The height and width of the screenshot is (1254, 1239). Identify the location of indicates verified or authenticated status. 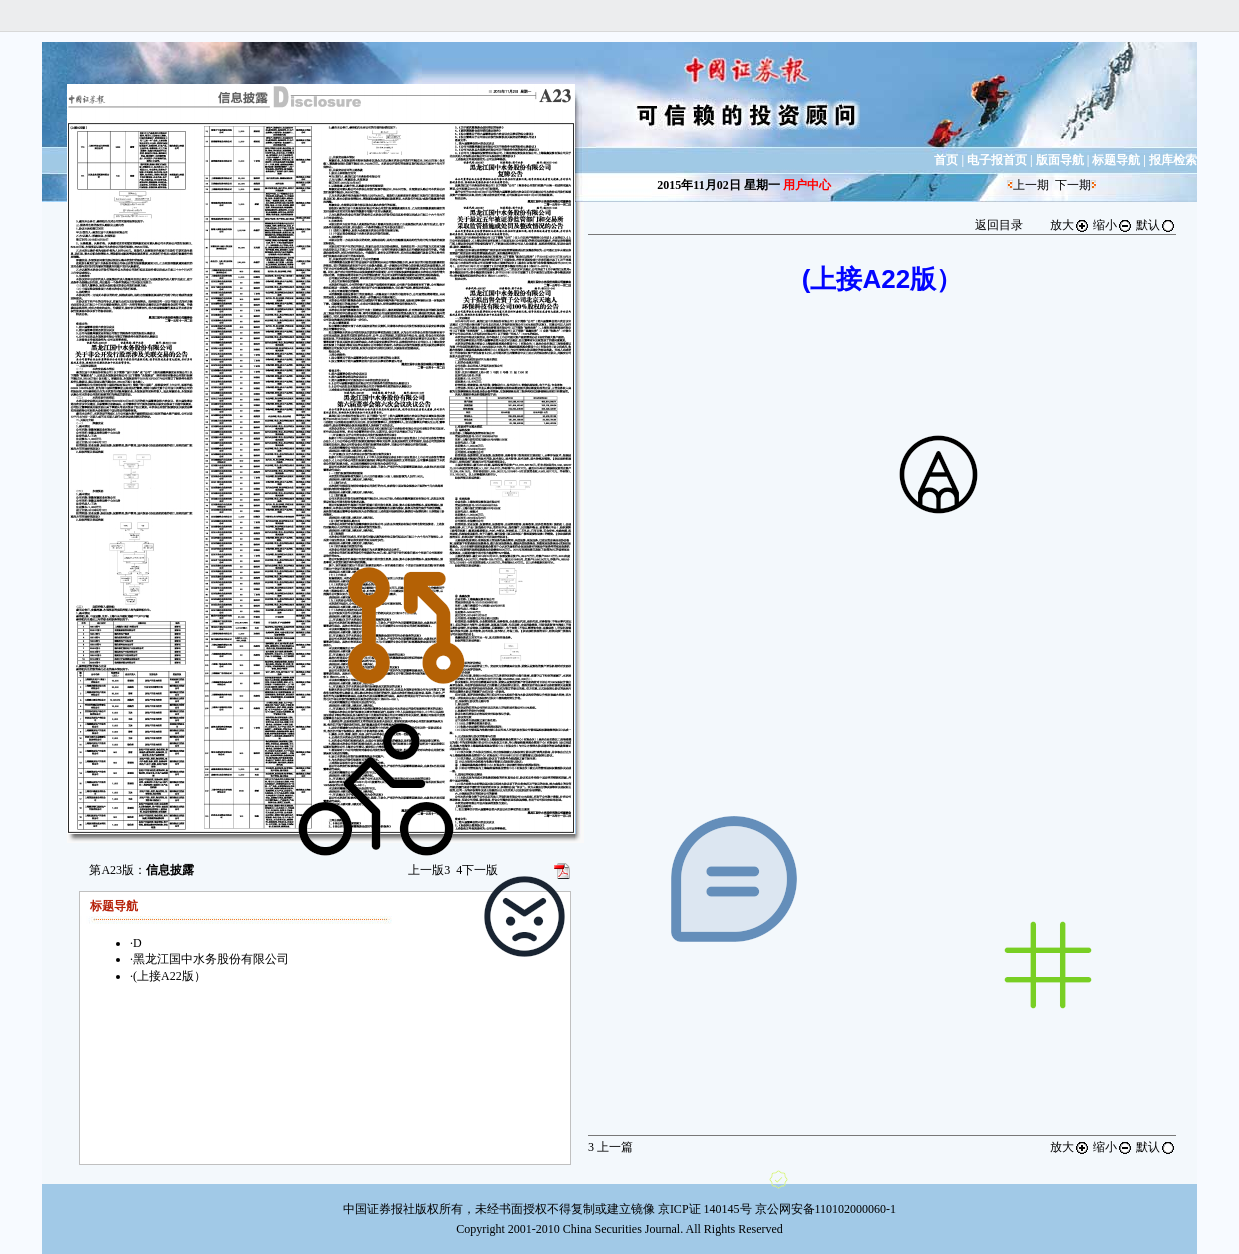
(778, 1179).